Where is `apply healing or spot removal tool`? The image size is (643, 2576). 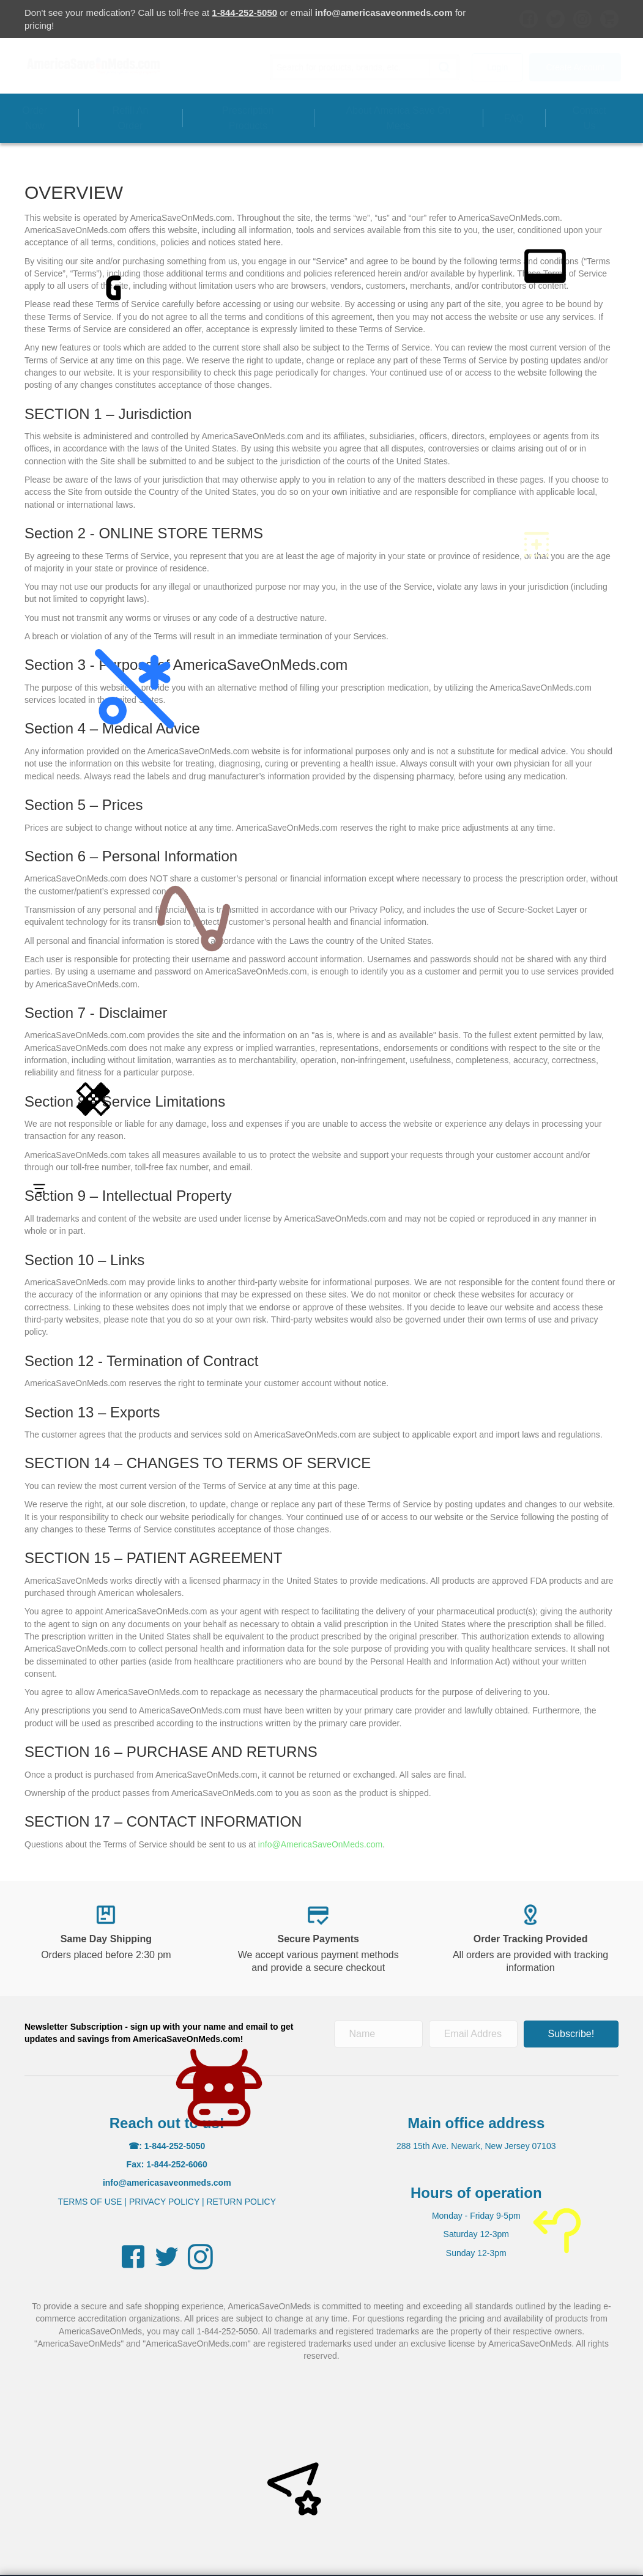 apply healing or spot removal tool is located at coordinates (93, 1099).